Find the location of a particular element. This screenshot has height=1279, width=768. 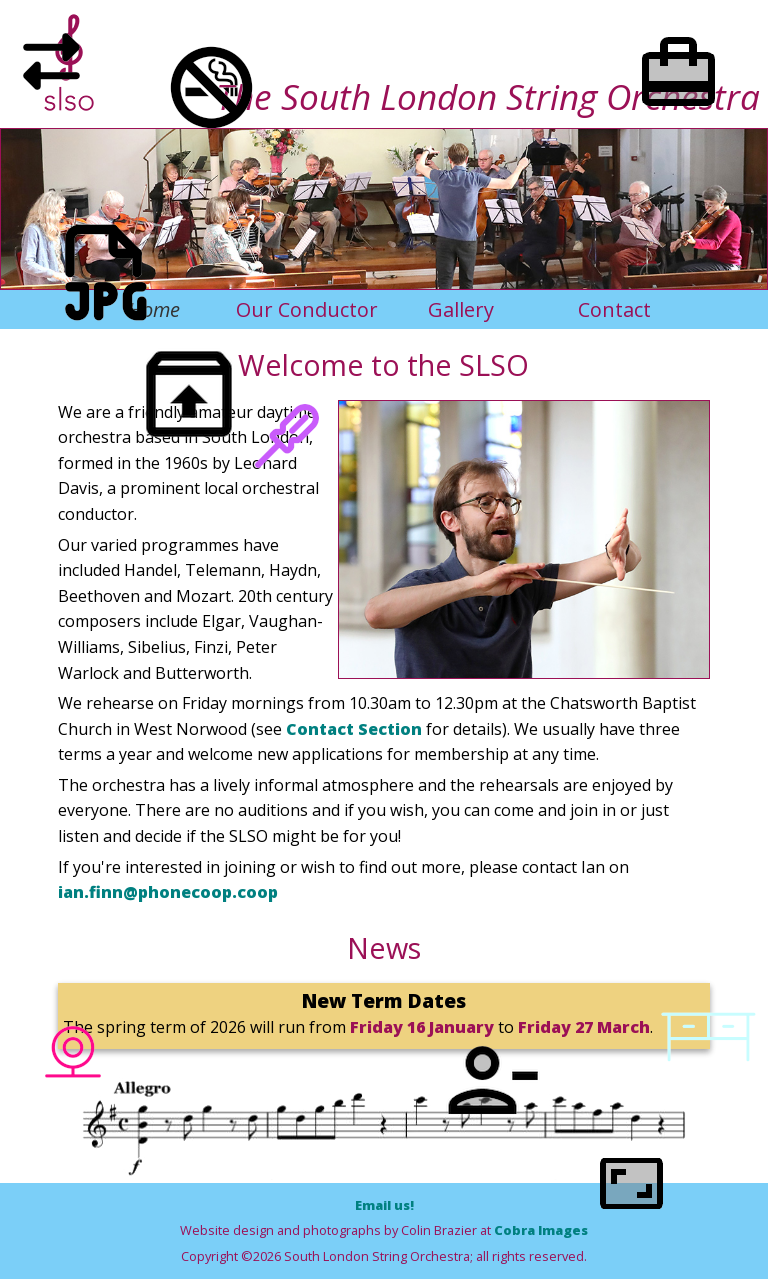

access travel documents or itinerary is located at coordinates (678, 73).